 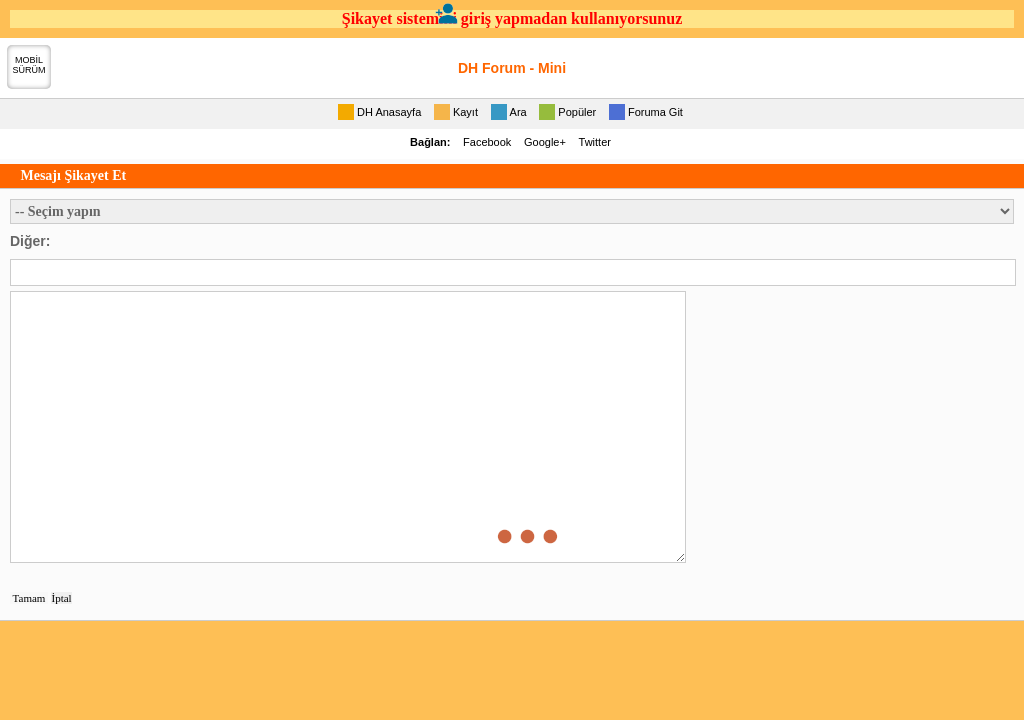 What do you see at coordinates (527, 536) in the screenshot?
I see `access more options or actions` at bounding box center [527, 536].